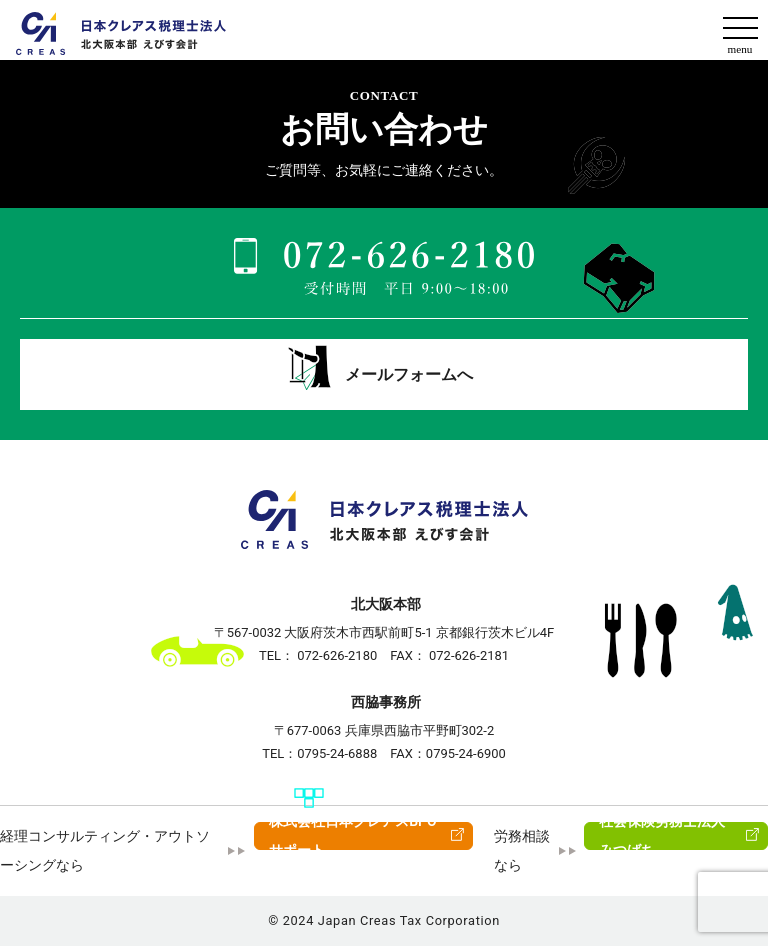 This screenshot has height=946, width=768. I want to click on select cultist character class, so click(735, 612).